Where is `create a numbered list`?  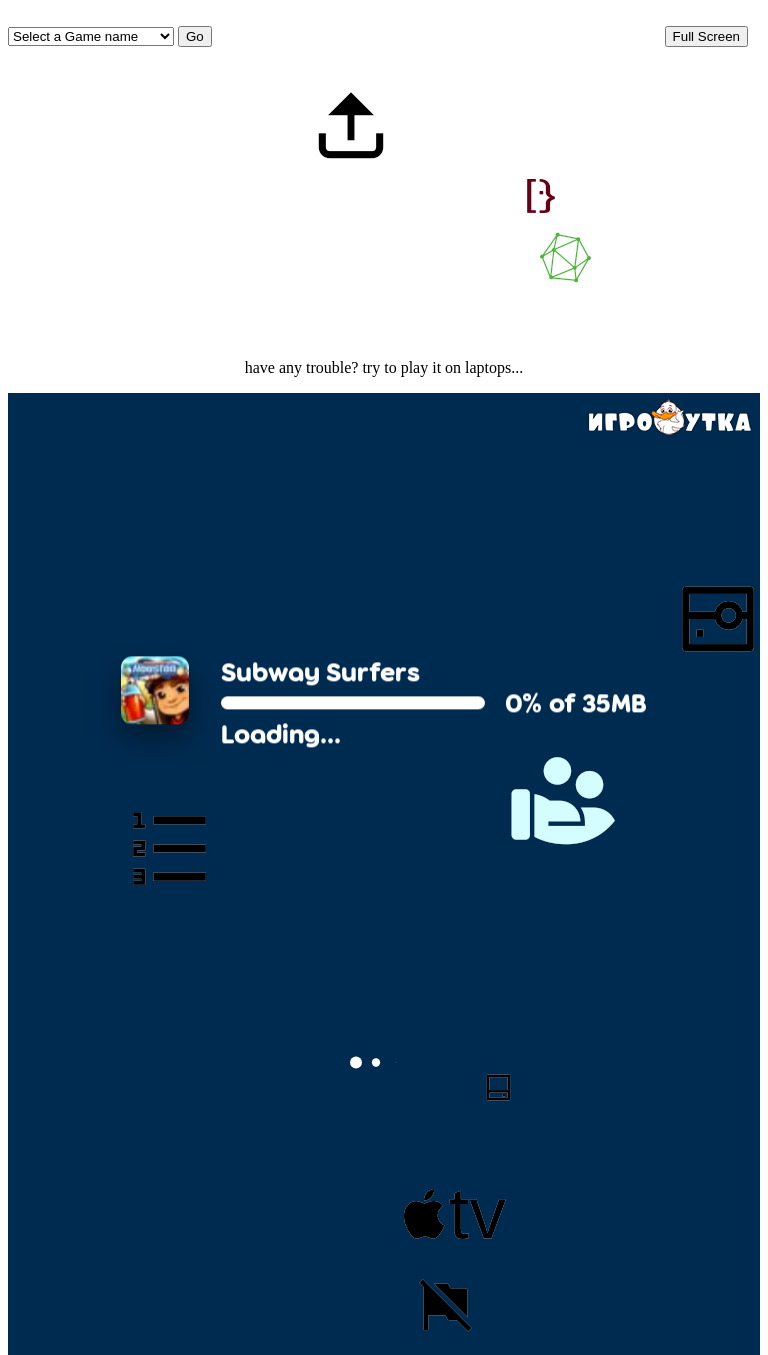
create a numbered list is located at coordinates (169, 848).